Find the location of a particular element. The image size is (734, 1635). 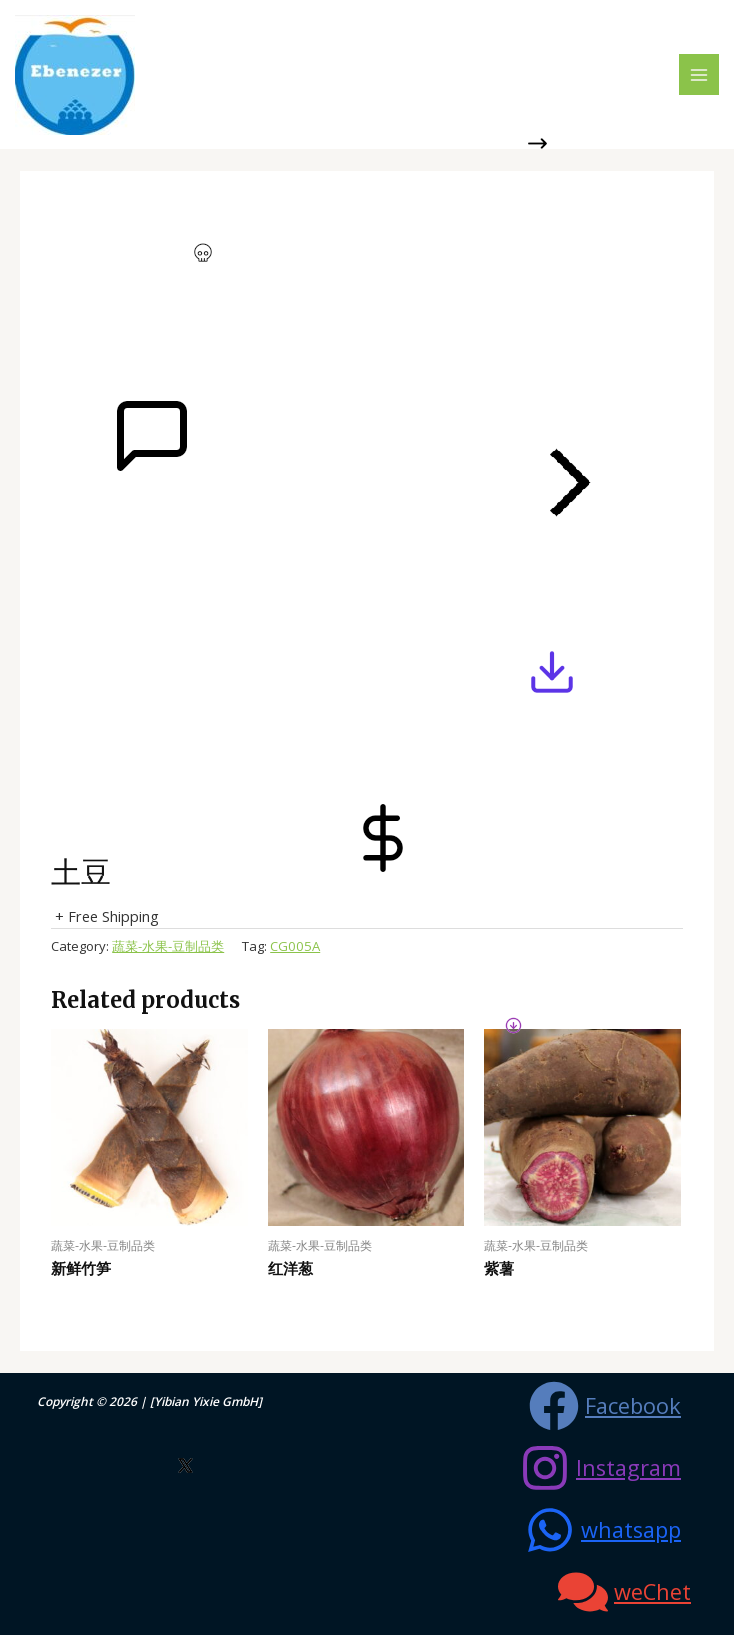

download file or content is located at coordinates (513, 1025).